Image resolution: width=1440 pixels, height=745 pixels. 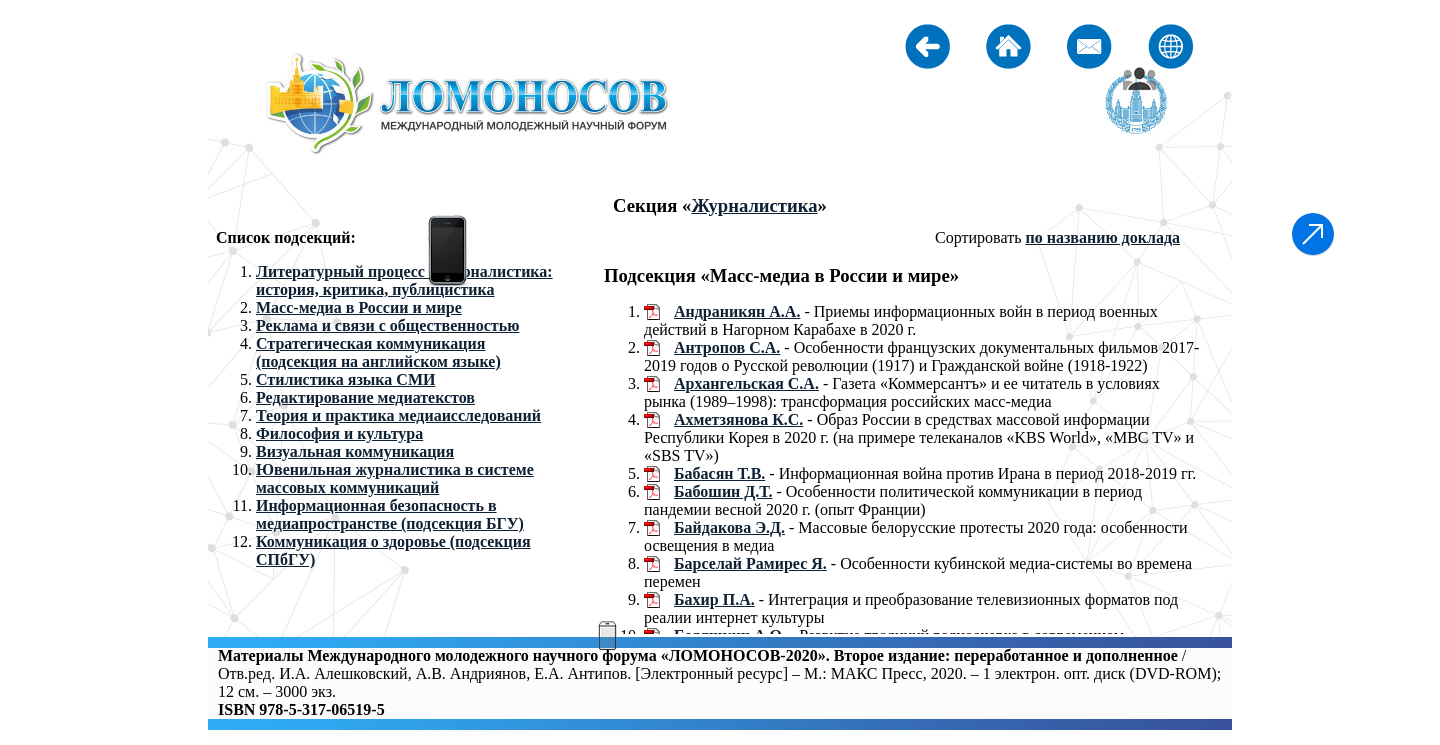 I want to click on indicates a symbolic link or shortcut to another file, so click(x=1313, y=234).